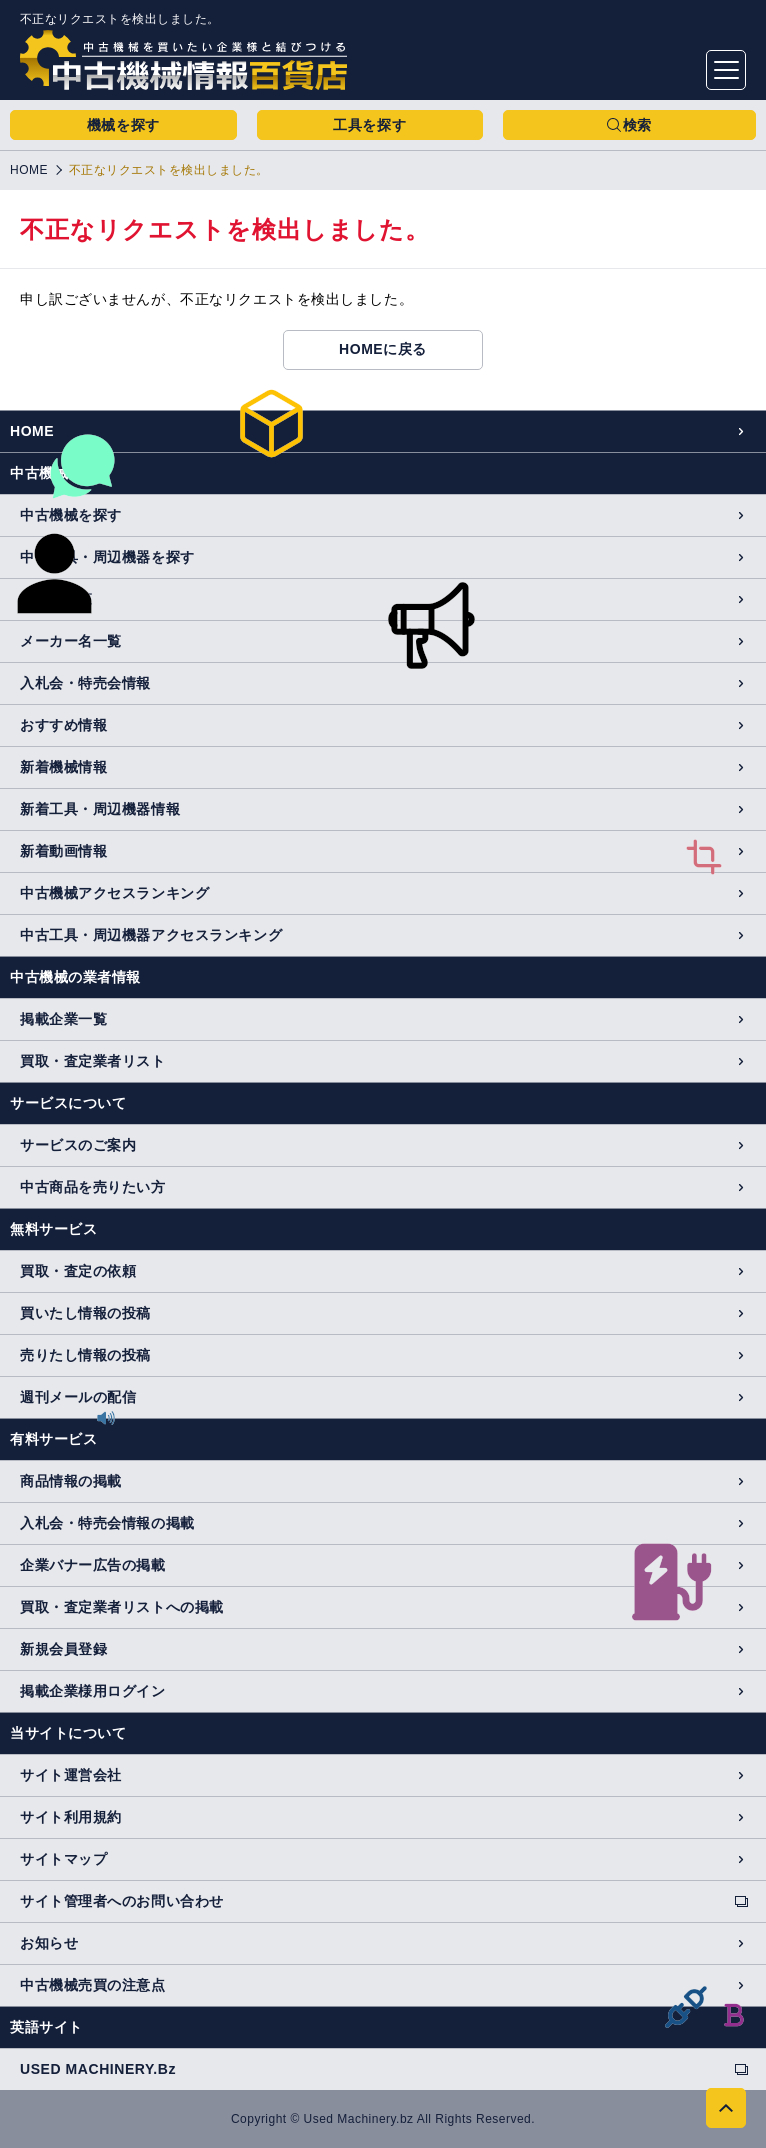 This screenshot has height=2148, width=766. Describe the element at coordinates (271, 423) in the screenshot. I see `view 3D model or object` at that location.